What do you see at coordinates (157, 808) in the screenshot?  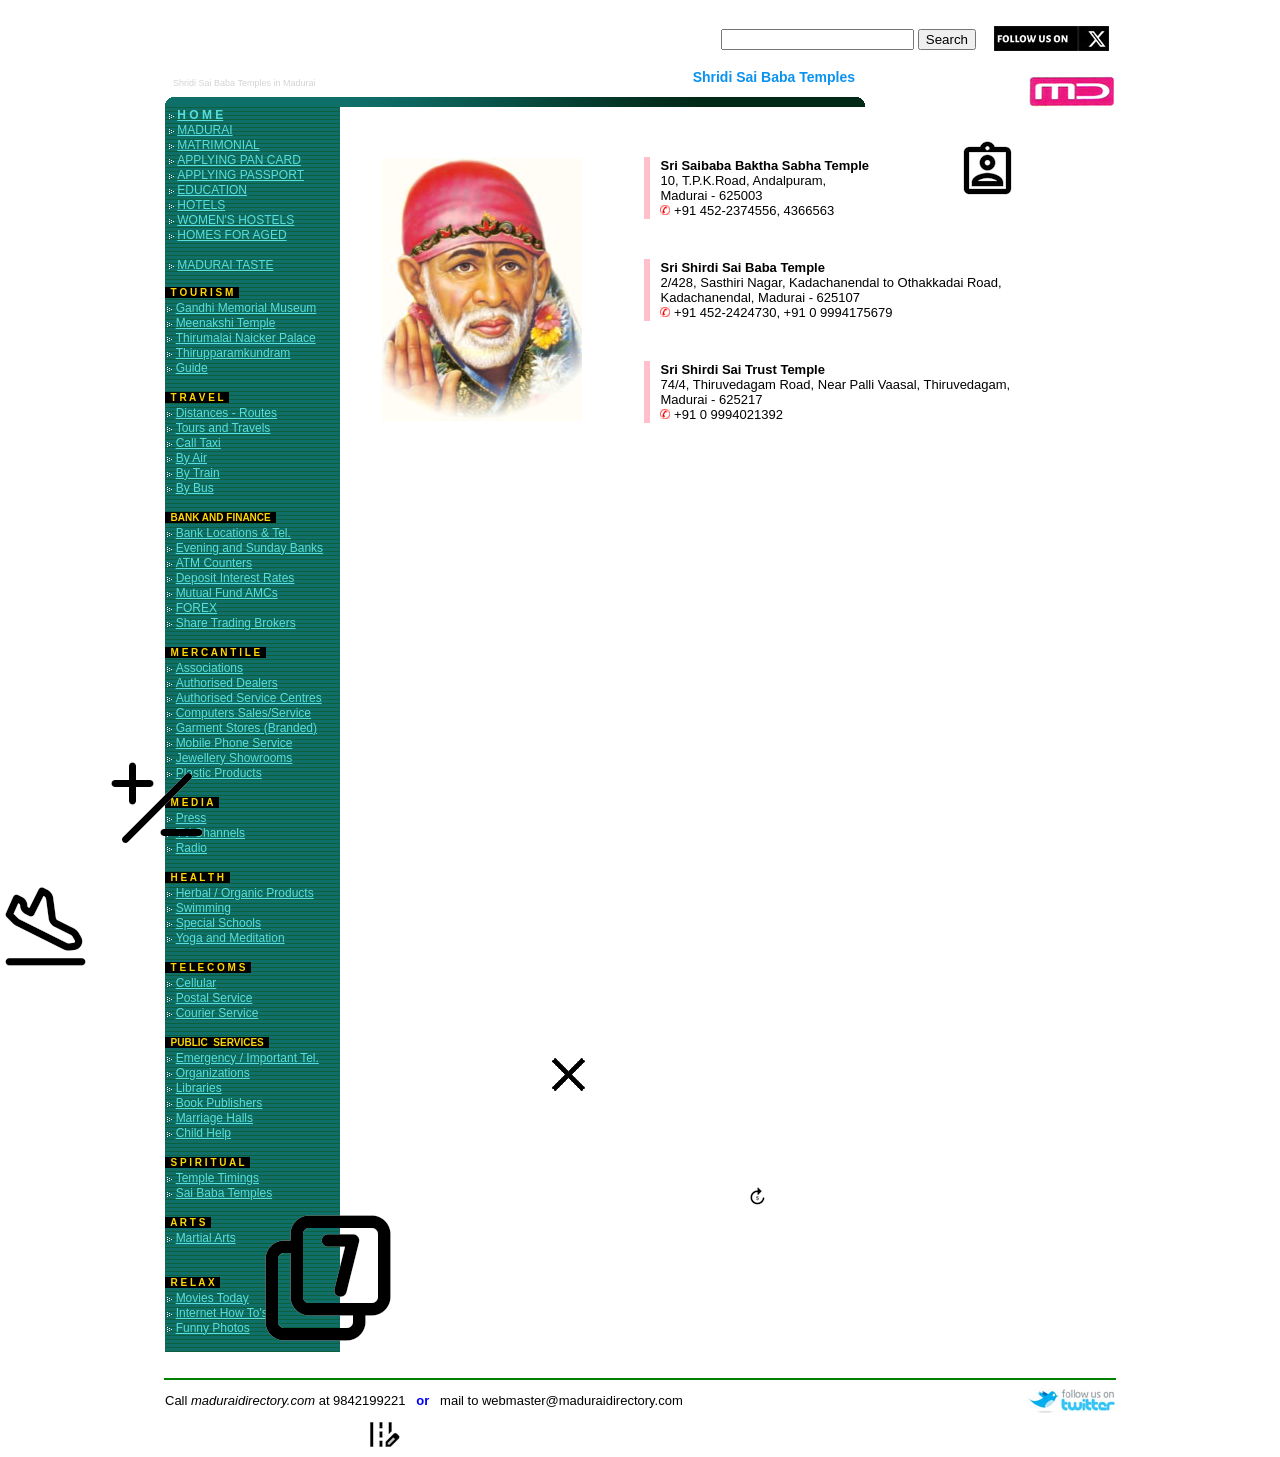 I see `toggle between adding or subtracting values` at bounding box center [157, 808].